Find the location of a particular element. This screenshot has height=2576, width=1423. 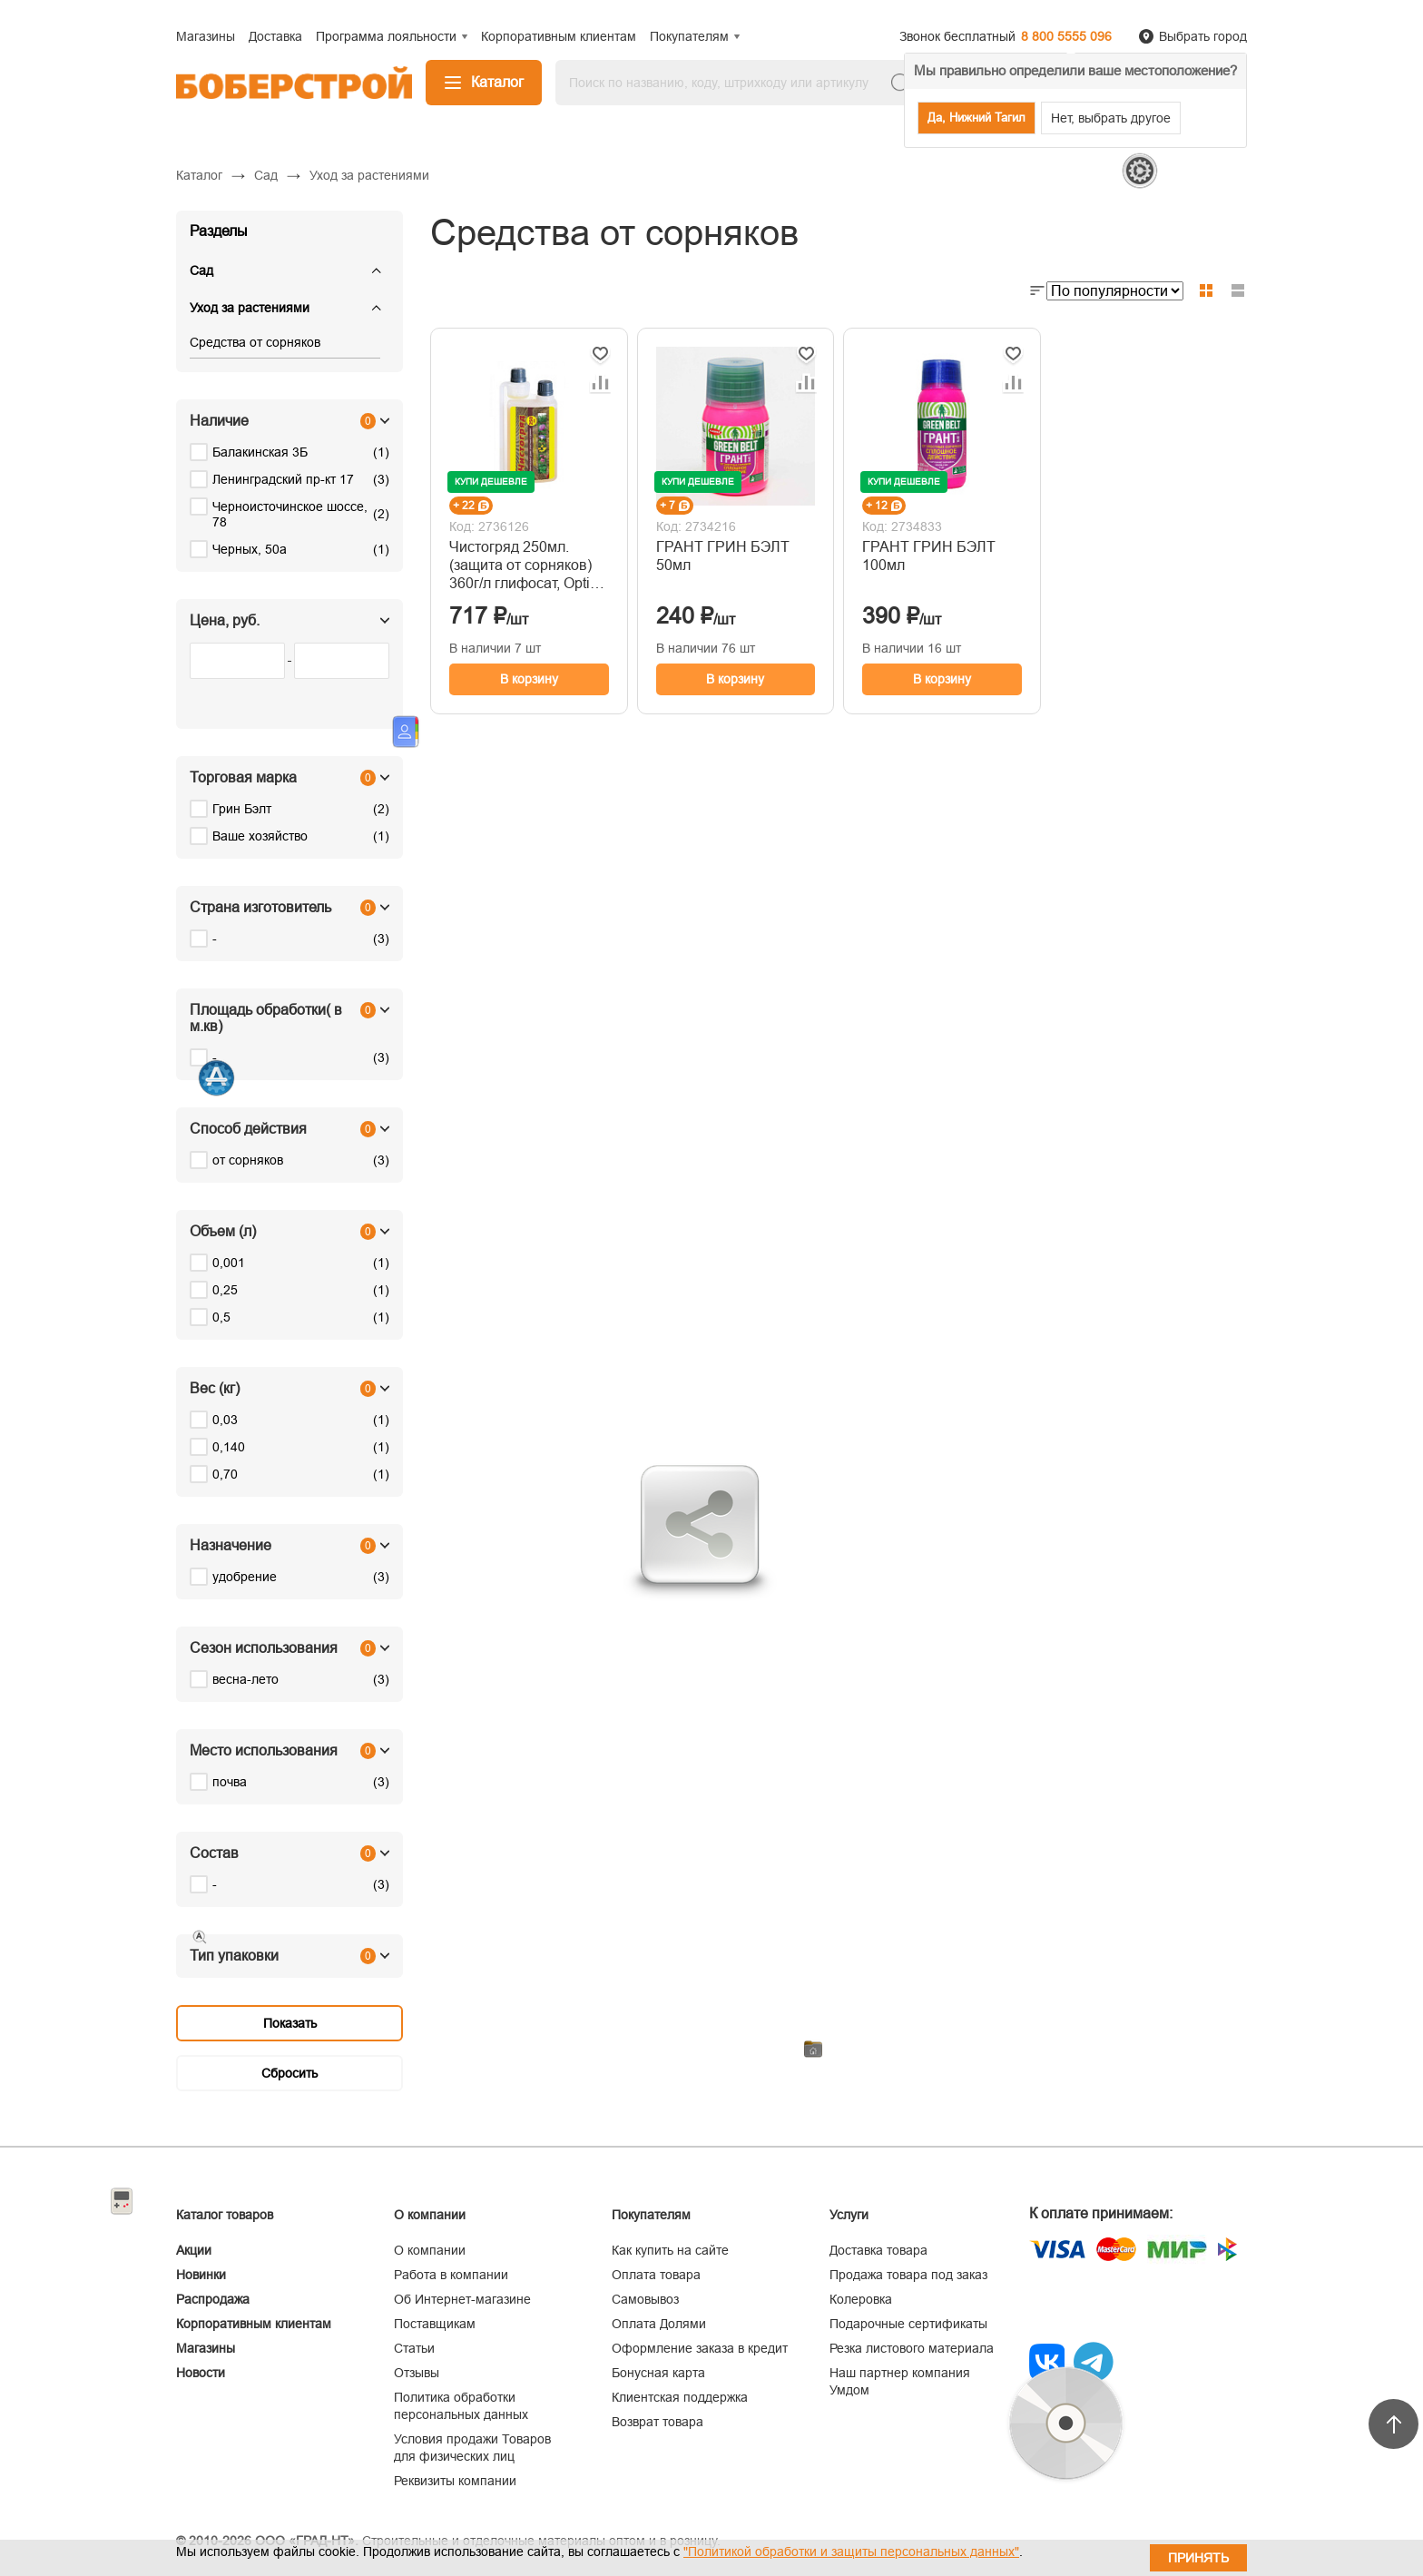

view or edit file properties is located at coordinates (1140, 171).